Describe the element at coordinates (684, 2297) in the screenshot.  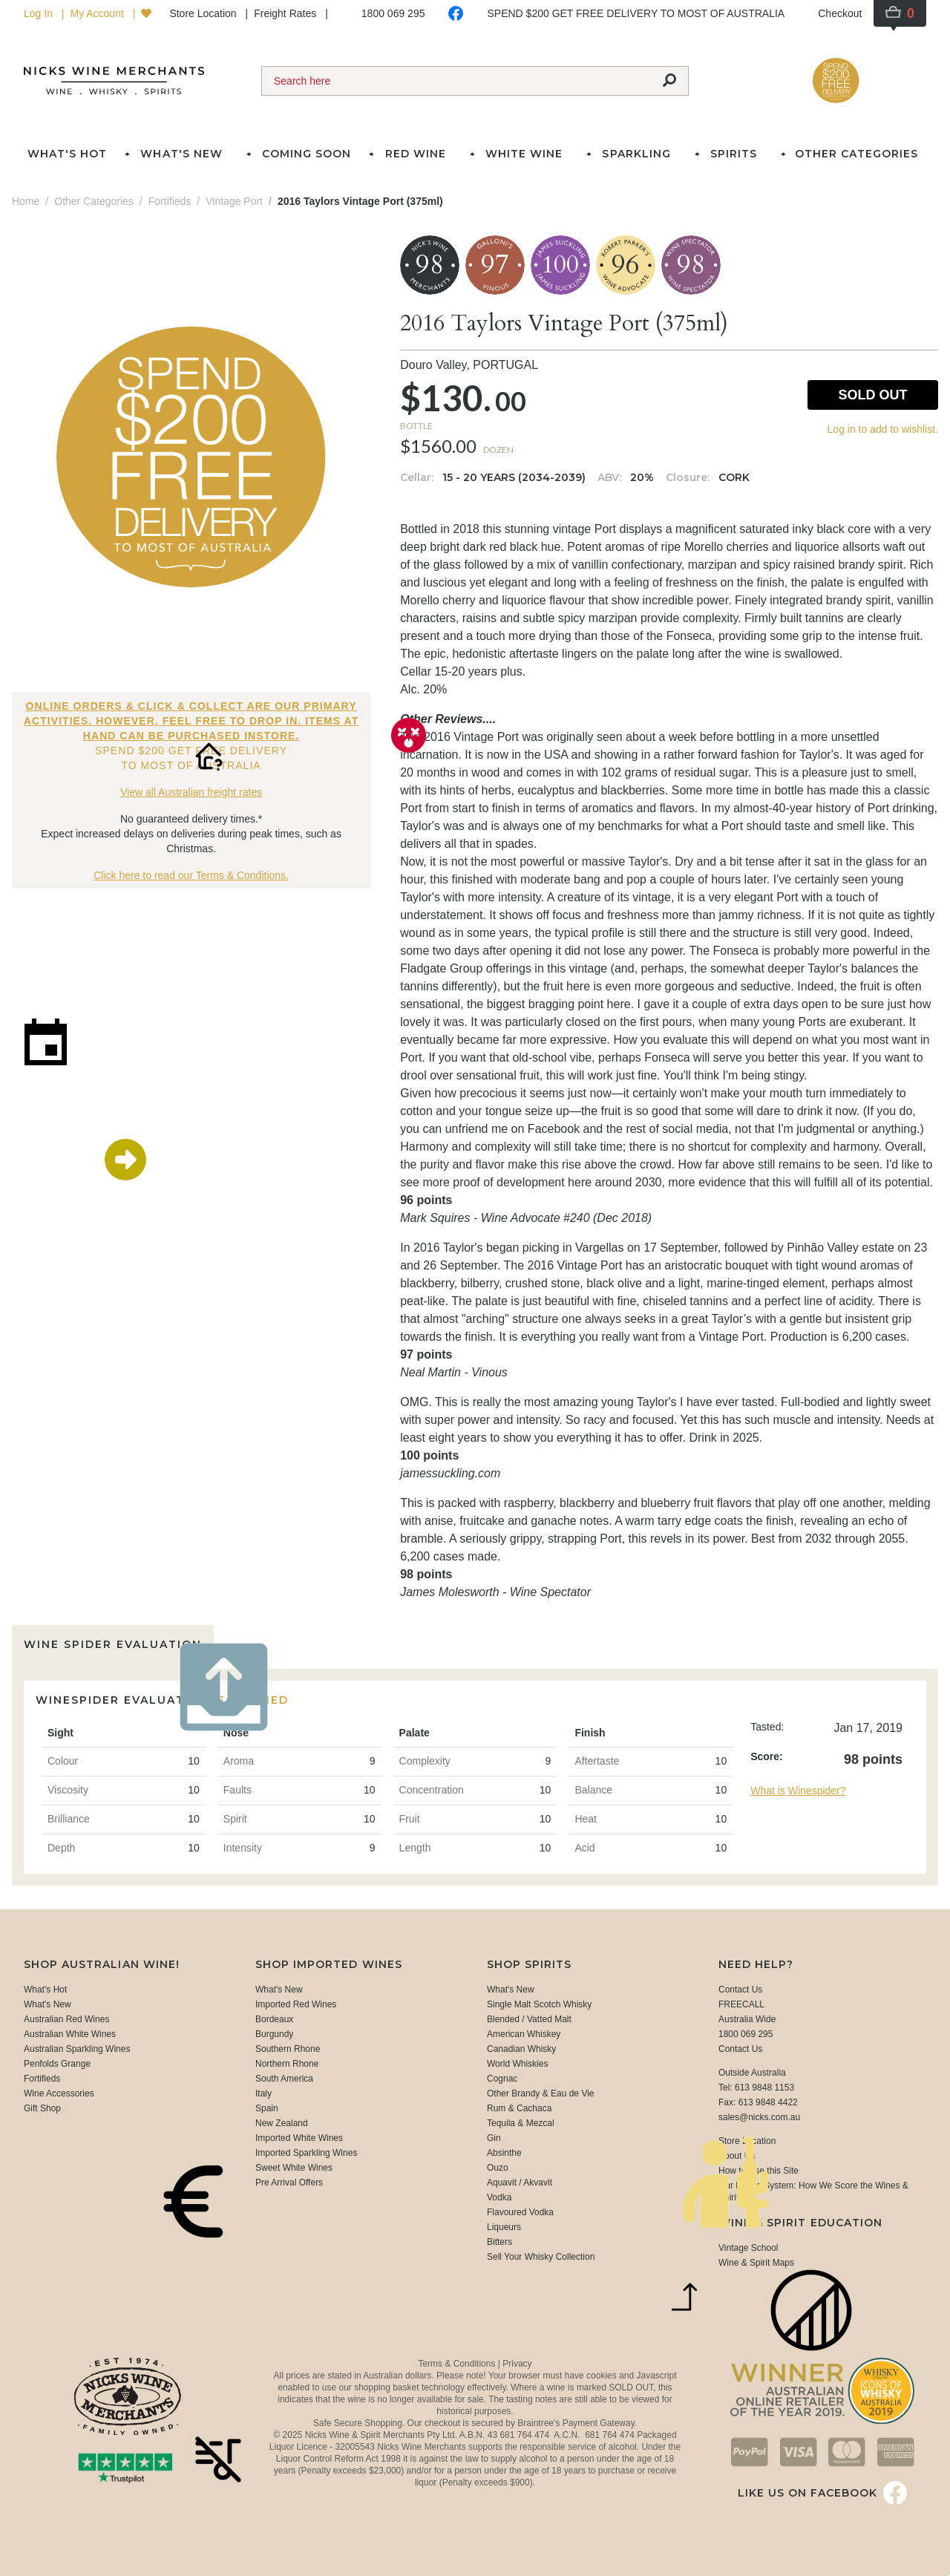
I see `turn right then continue upward` at that location.